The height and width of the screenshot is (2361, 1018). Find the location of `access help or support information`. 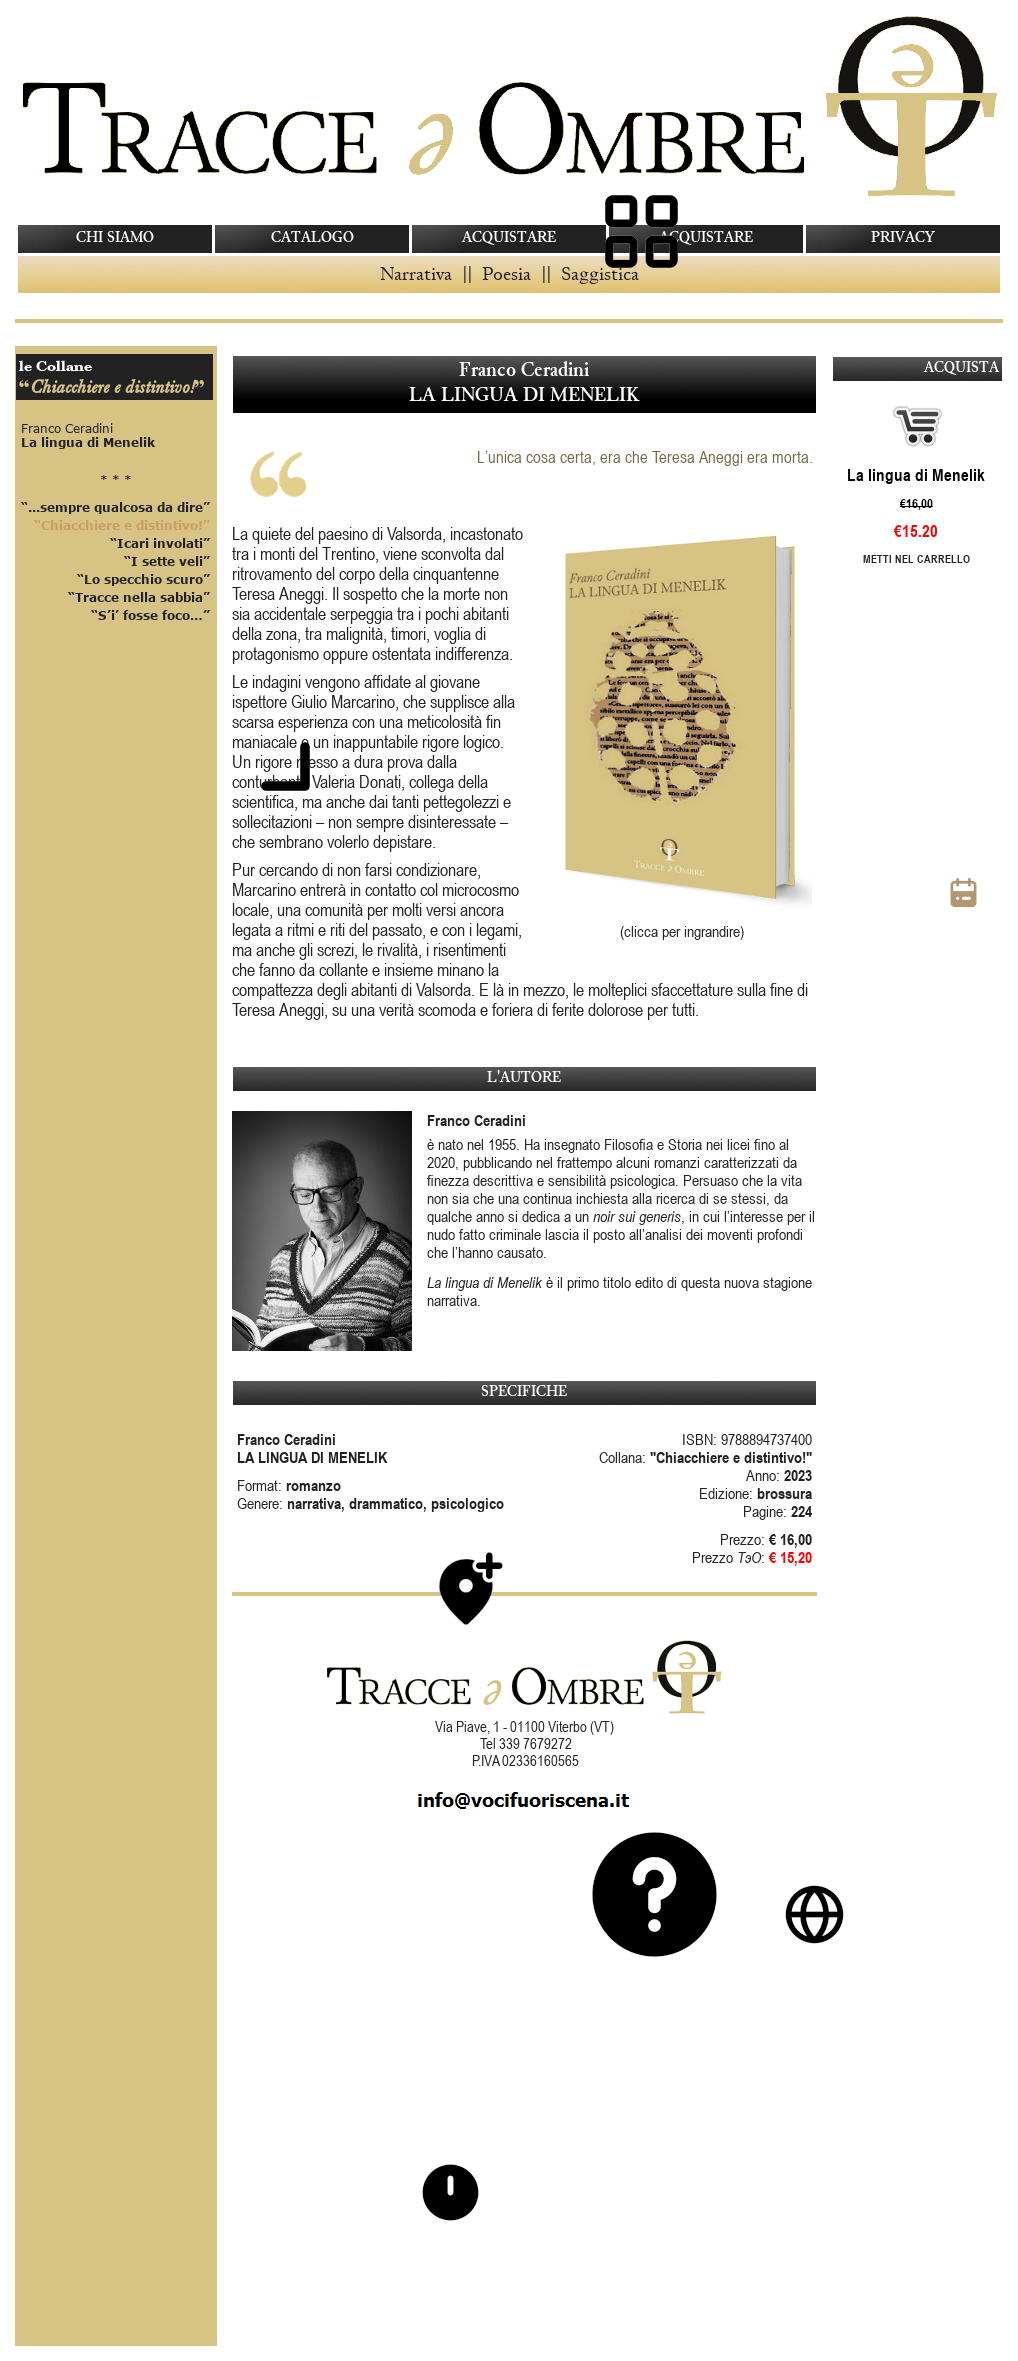

access help or support information is located at coordinates (654, 1894).